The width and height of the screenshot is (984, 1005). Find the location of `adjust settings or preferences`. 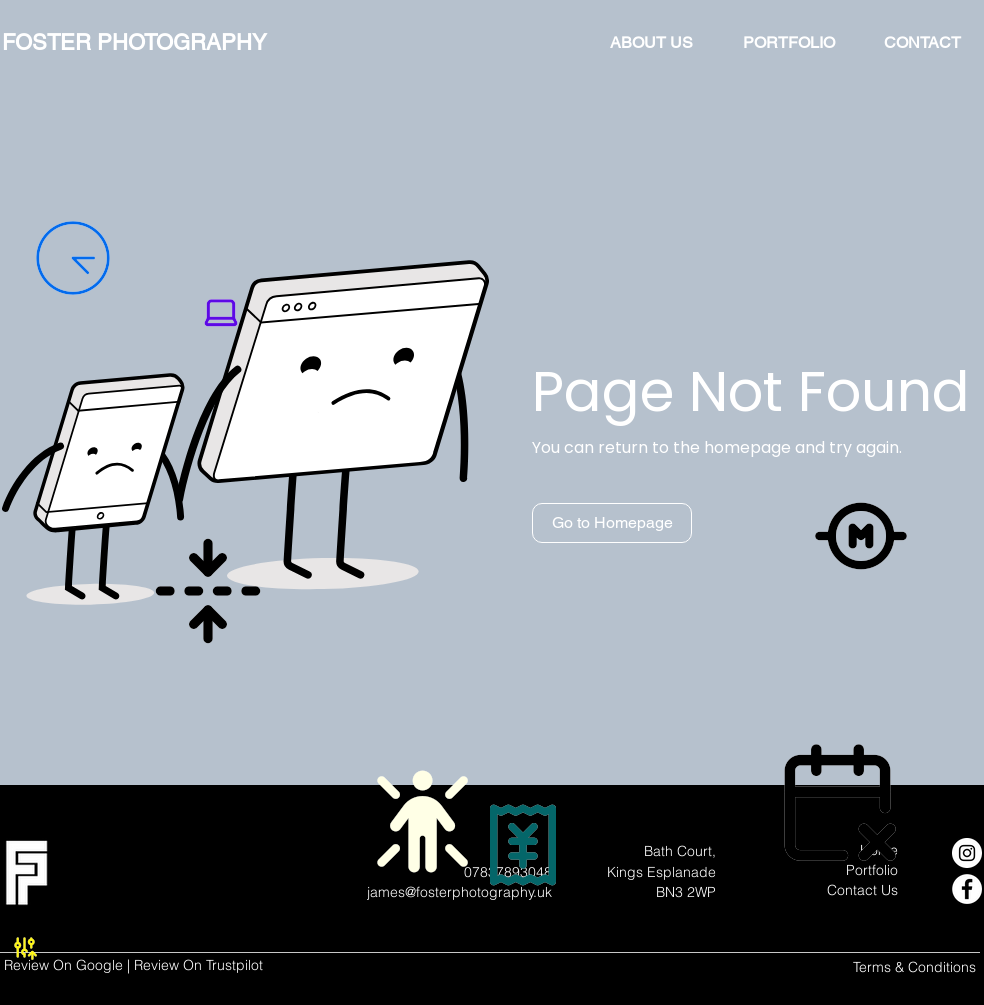

adjust settings or preferences is located at coordinates (24, 947).